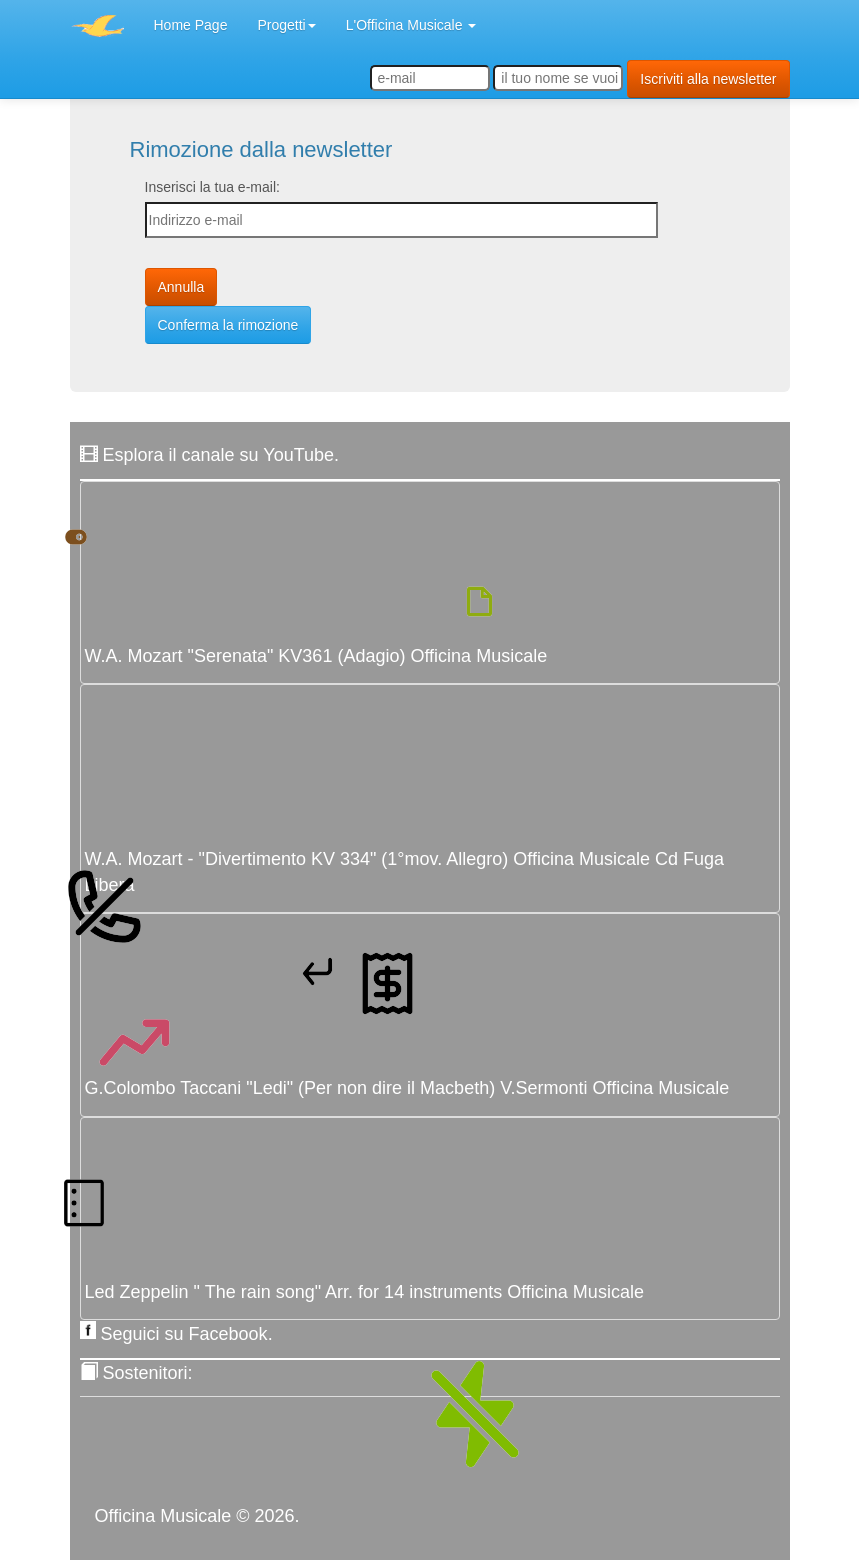 This screenshot has width=859, height=1560. What do you see at coordinates (134, 1042) in the screenshot?
I see `view trending or popular content` at bounding box center [134, 1042].